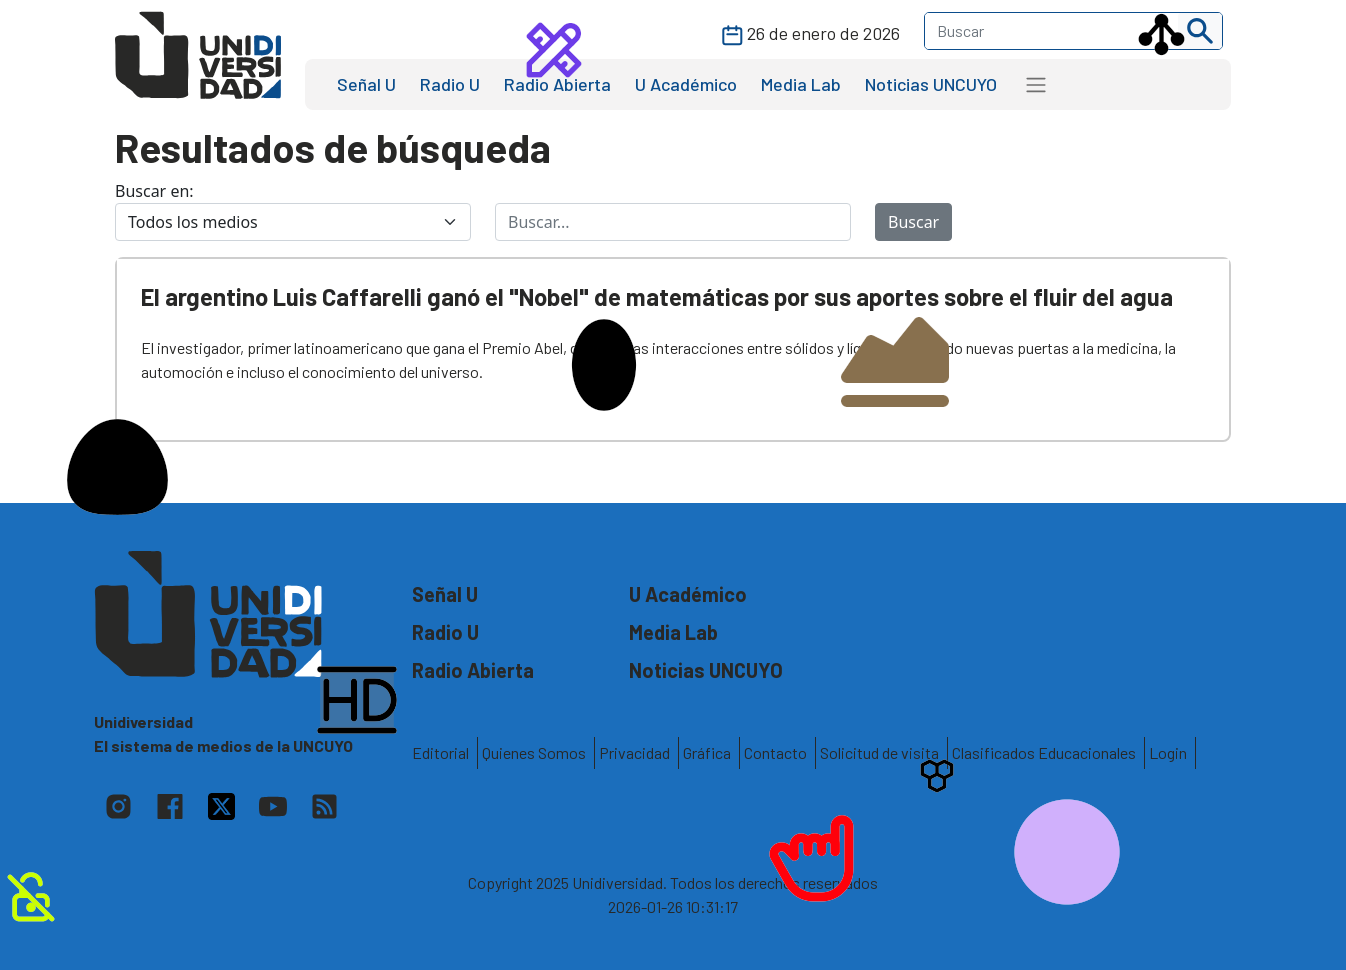 The image size is (1346, 970). What do you see at coordinates (1067, 852) in the screenshot?
I see `indicates 100% completion` at bounding box center [1067, 852].